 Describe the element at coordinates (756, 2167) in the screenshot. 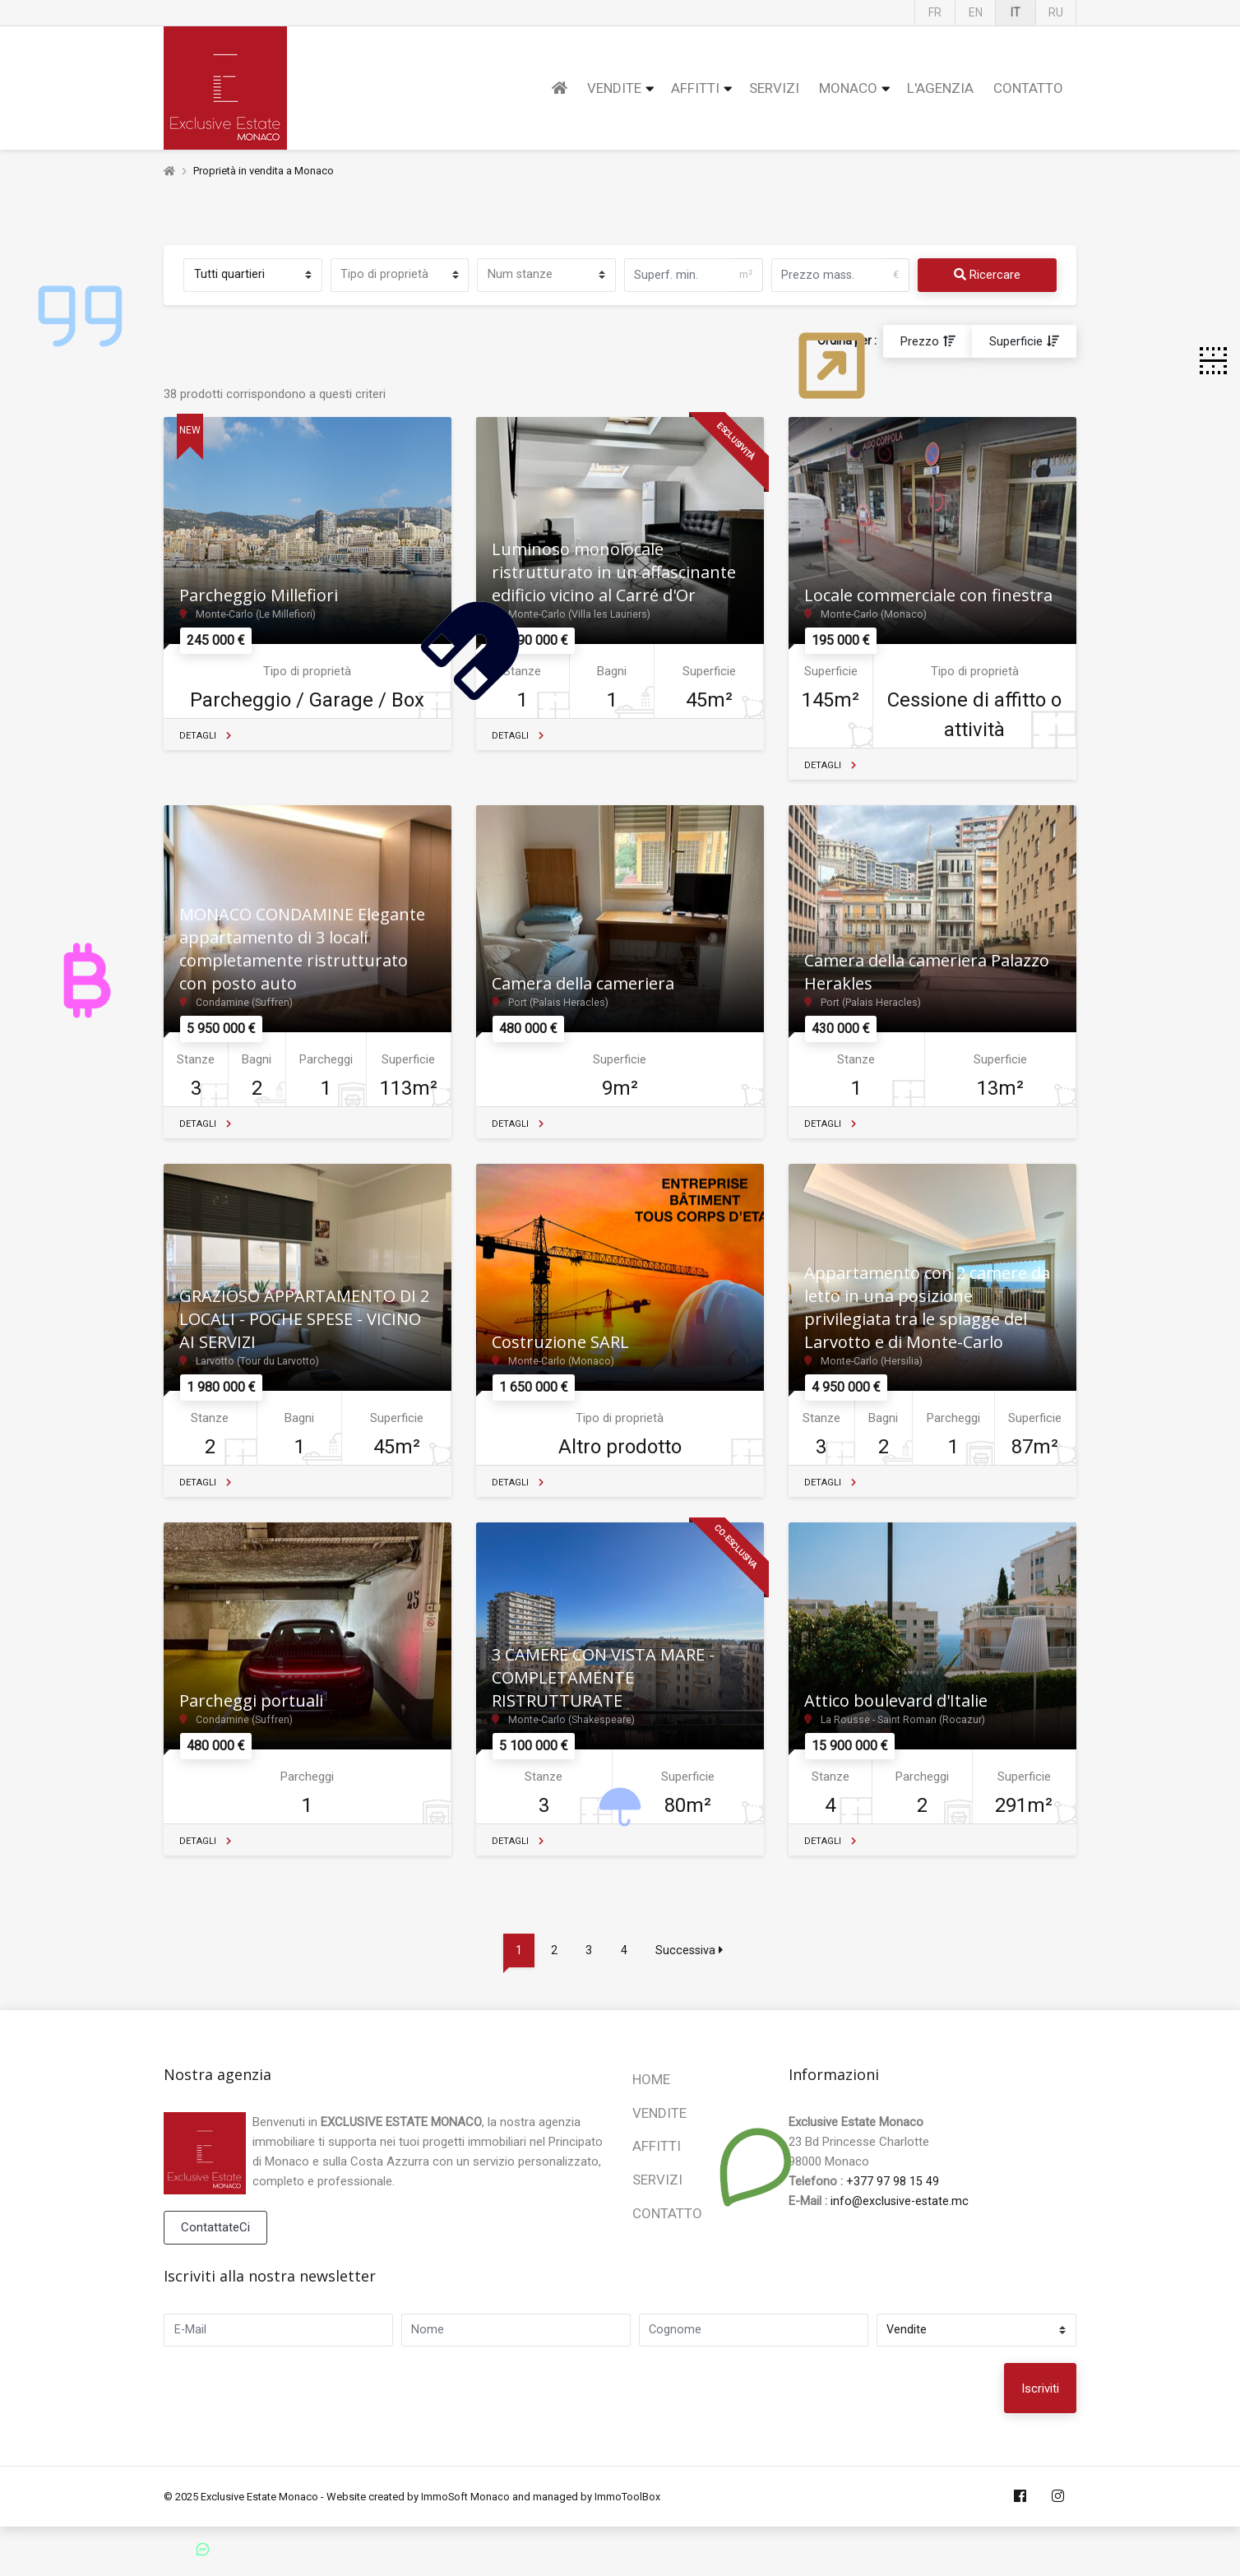

I see `open the Storytel audiobook app` at that location.